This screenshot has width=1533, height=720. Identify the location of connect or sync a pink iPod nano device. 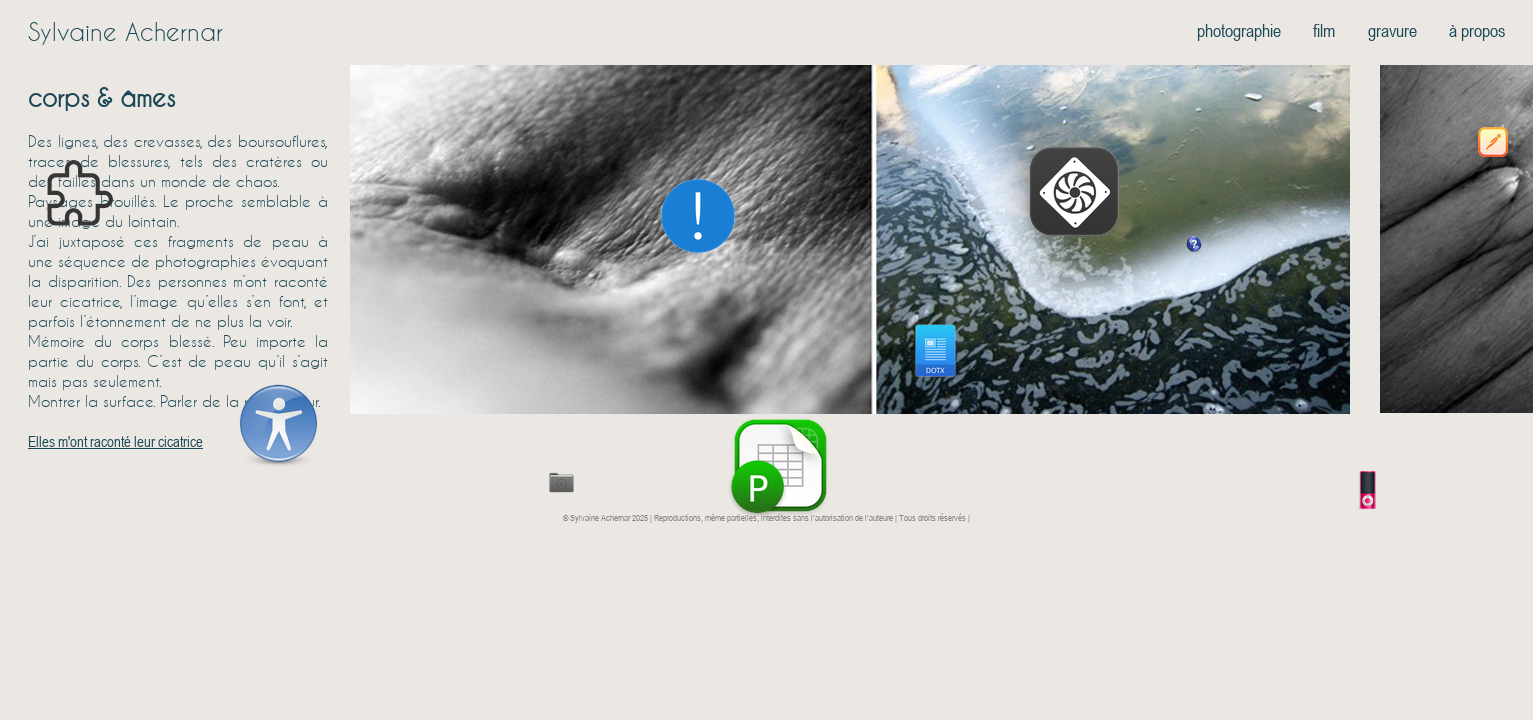
(1367, 490).